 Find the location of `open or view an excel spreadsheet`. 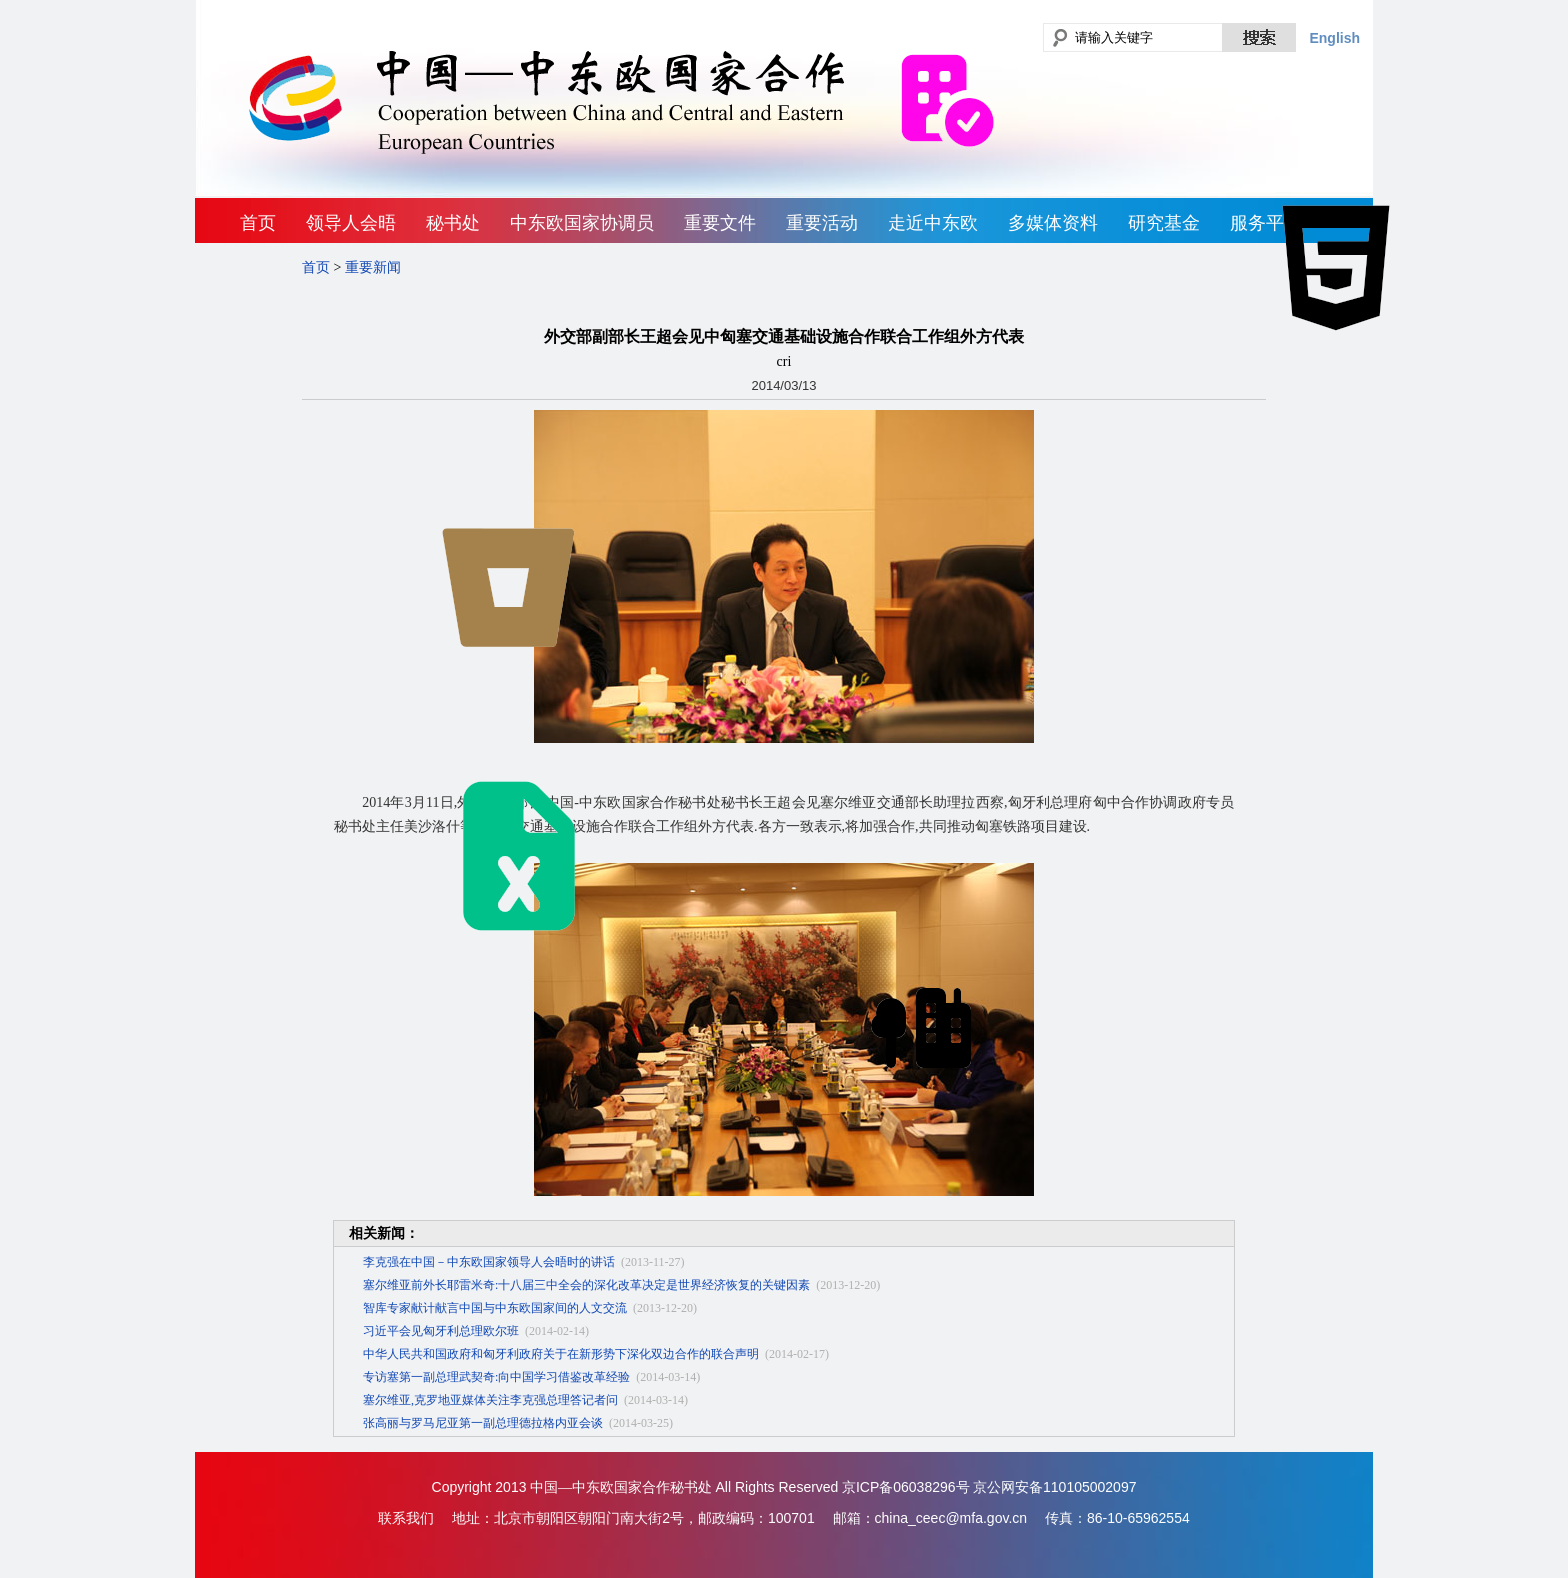

open or view an excel spreadsheet is located at coordinates (519, 856).